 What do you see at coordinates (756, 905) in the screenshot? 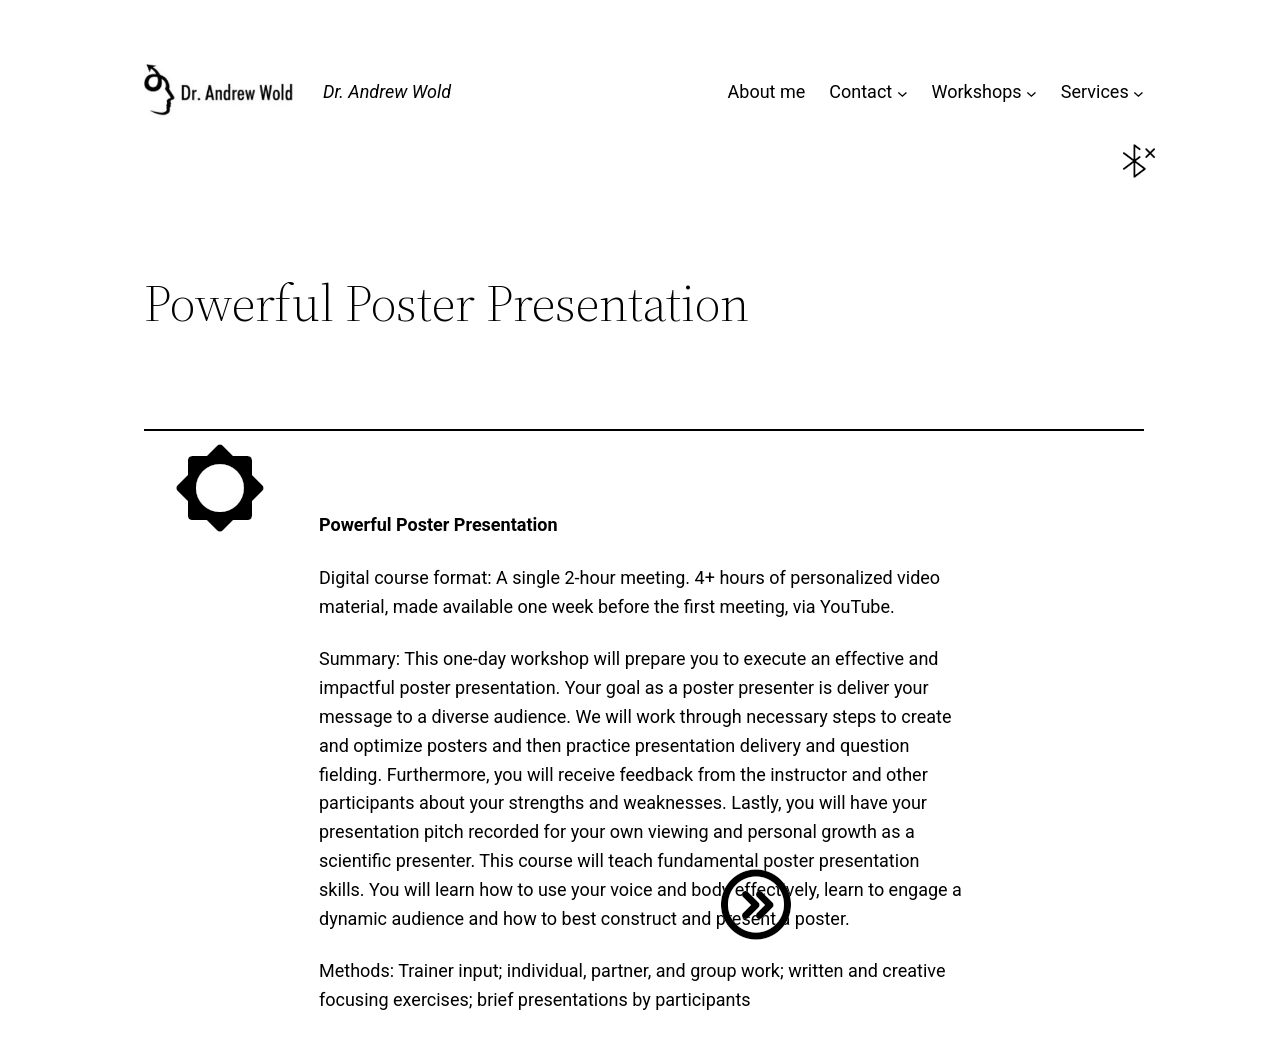
I see `skip forward or advance to next item` at bounding box center [756, 905].